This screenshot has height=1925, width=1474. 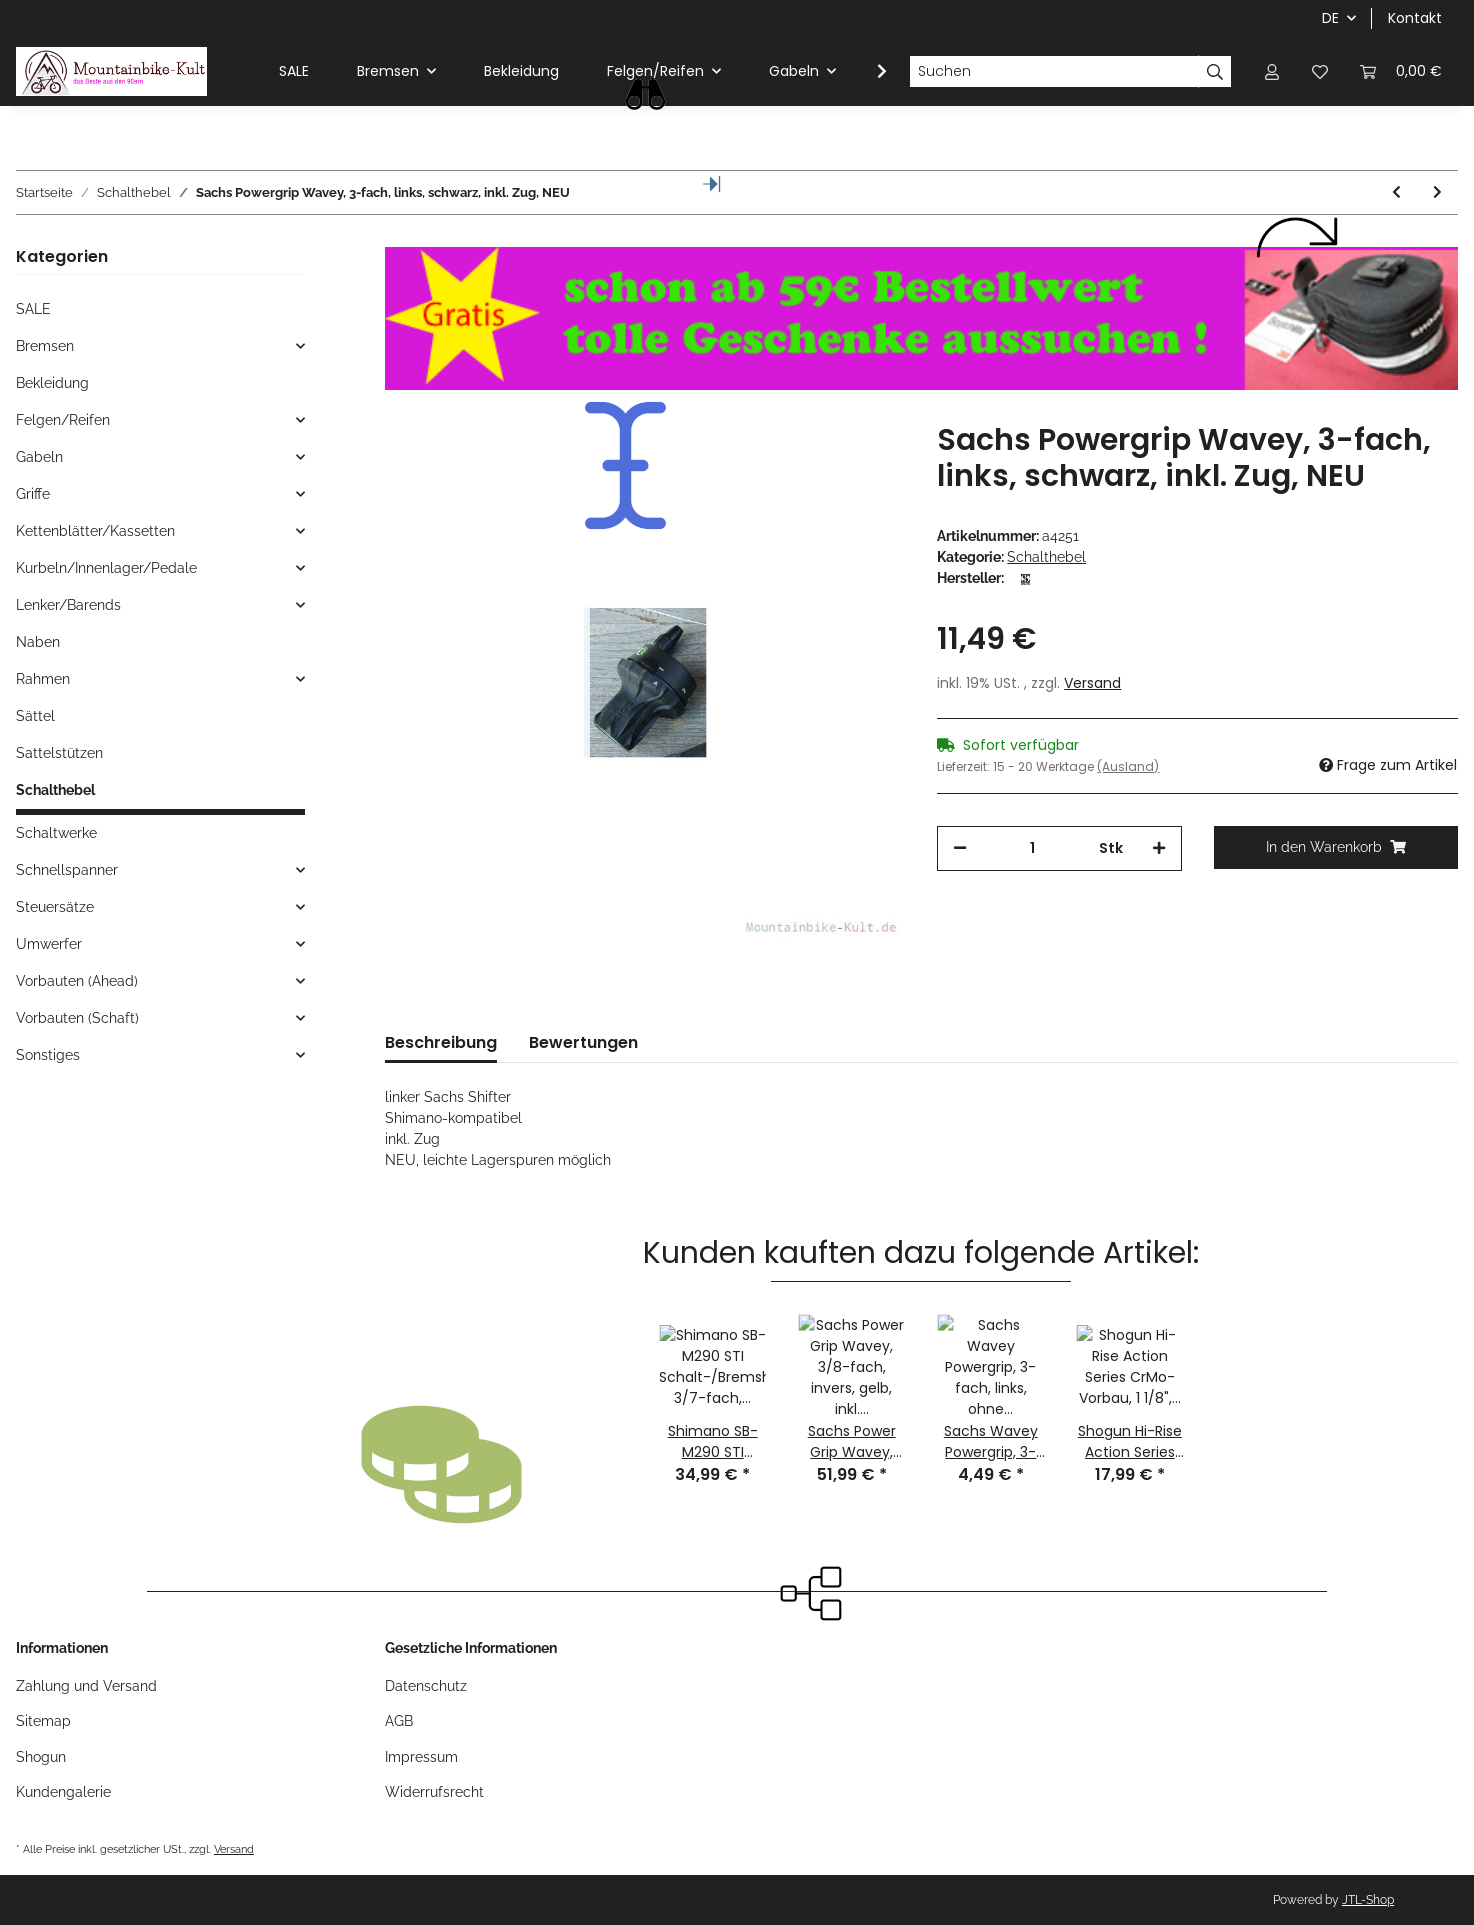 What do you see at coordinates (1295, 234) in the screenshot?
I see `redo last action` at bounding box center [1295, 234].